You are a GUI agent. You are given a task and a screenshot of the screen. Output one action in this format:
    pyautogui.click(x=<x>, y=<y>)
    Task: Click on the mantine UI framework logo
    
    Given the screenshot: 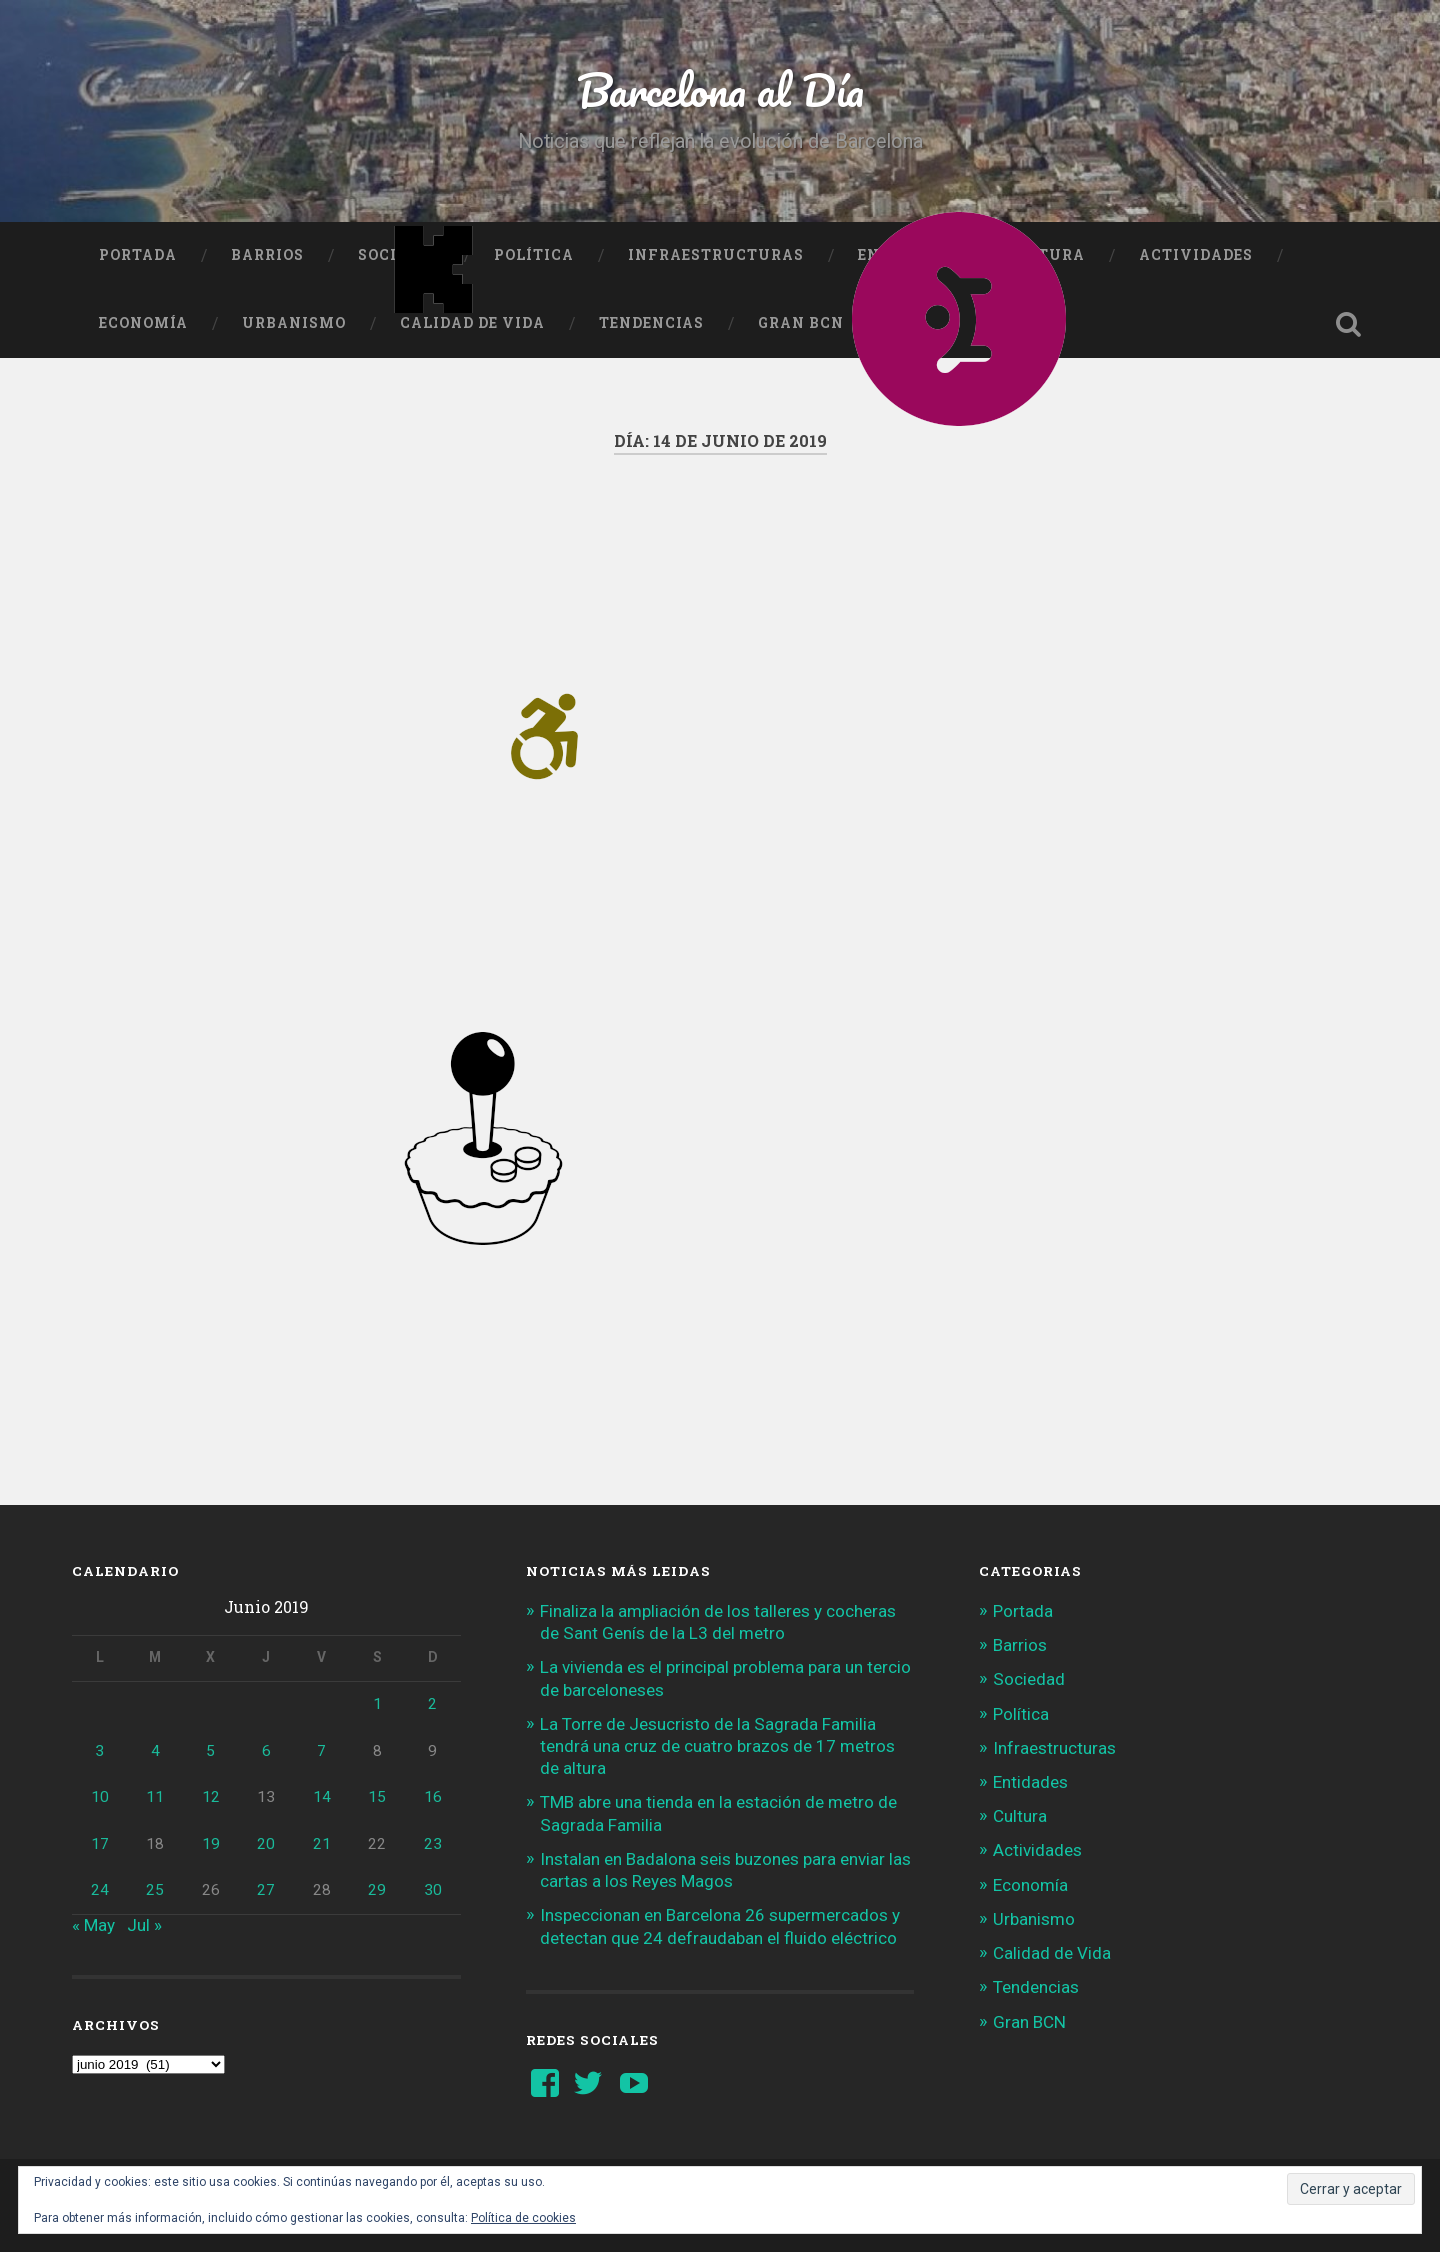 What is the action you would take?
    pyautogui.click(x=959, y=319)
    